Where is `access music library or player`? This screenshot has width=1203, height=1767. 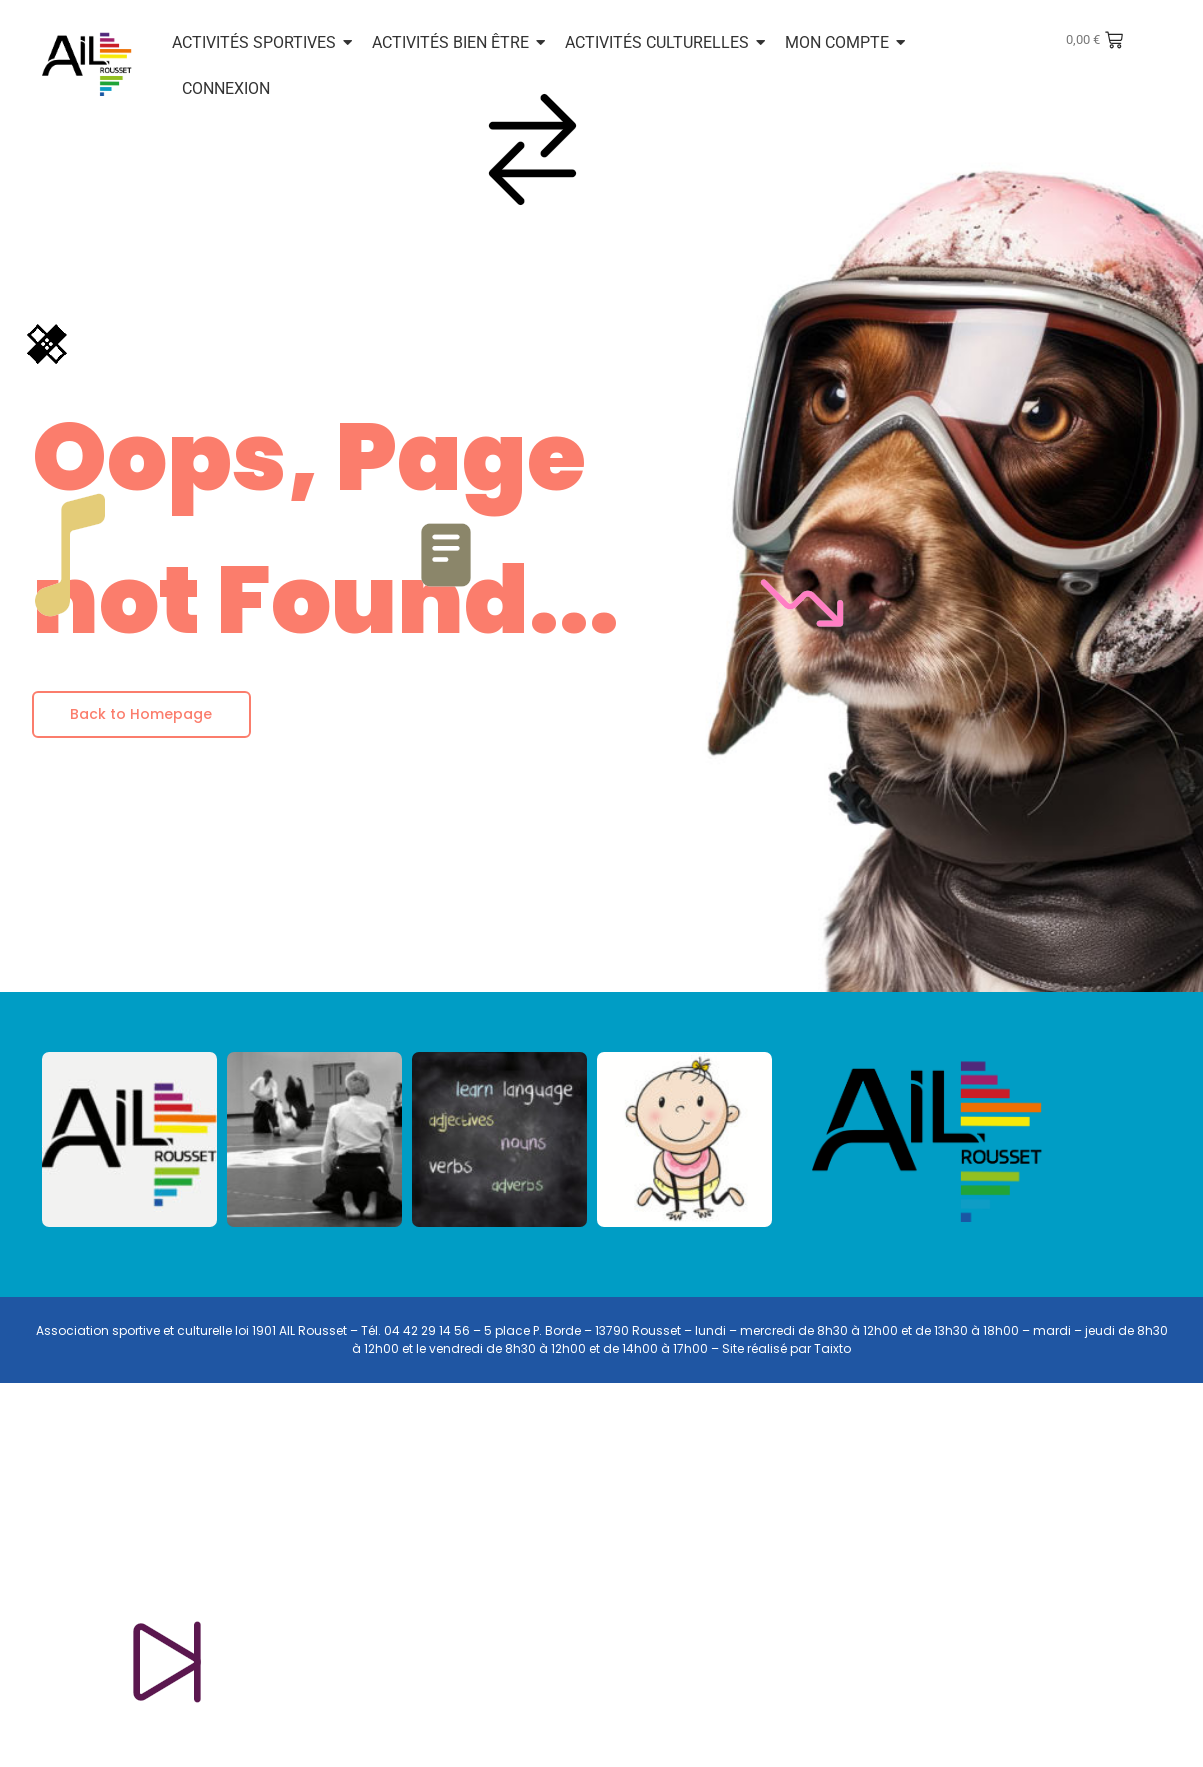 access music library or player is located at coordinates (70, 555).